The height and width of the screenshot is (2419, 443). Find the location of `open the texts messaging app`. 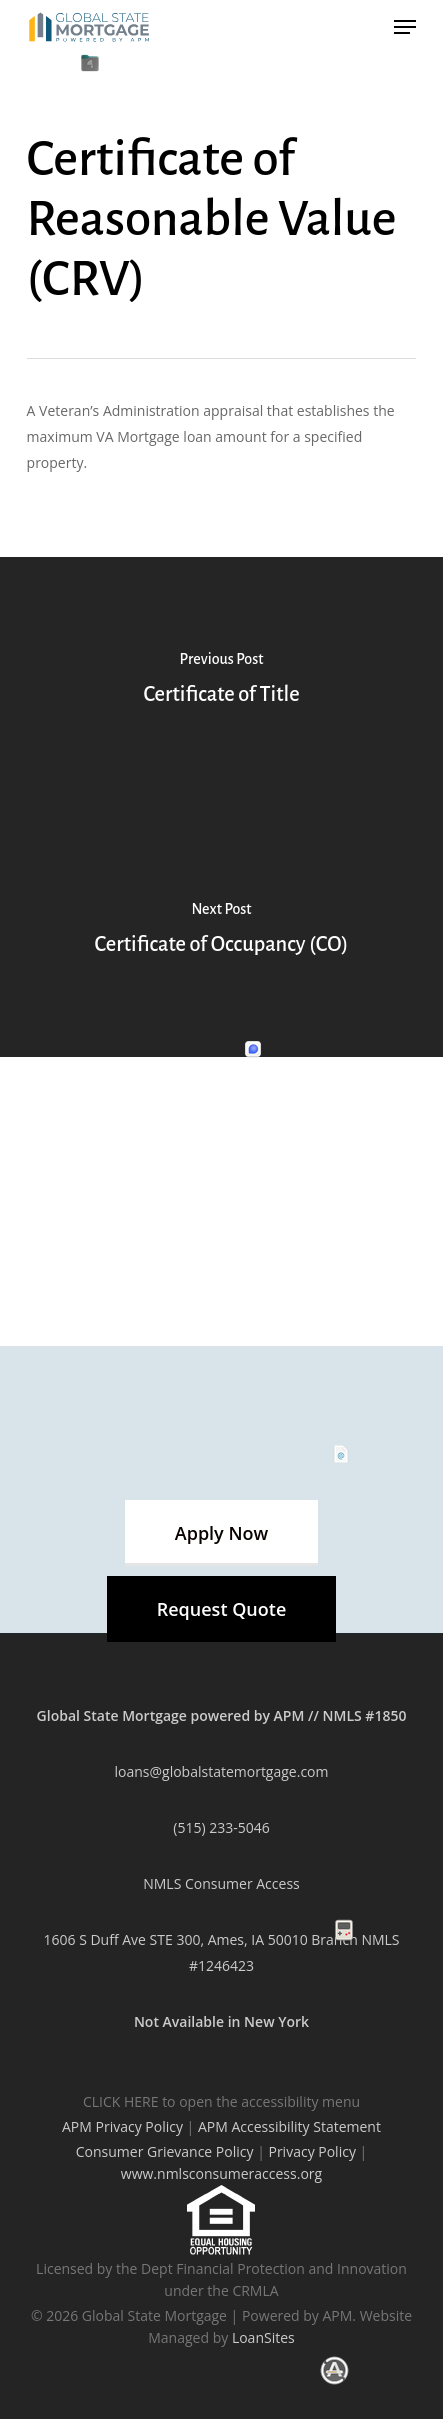

open the texts messaging app is located at coordinates (253, 1049).